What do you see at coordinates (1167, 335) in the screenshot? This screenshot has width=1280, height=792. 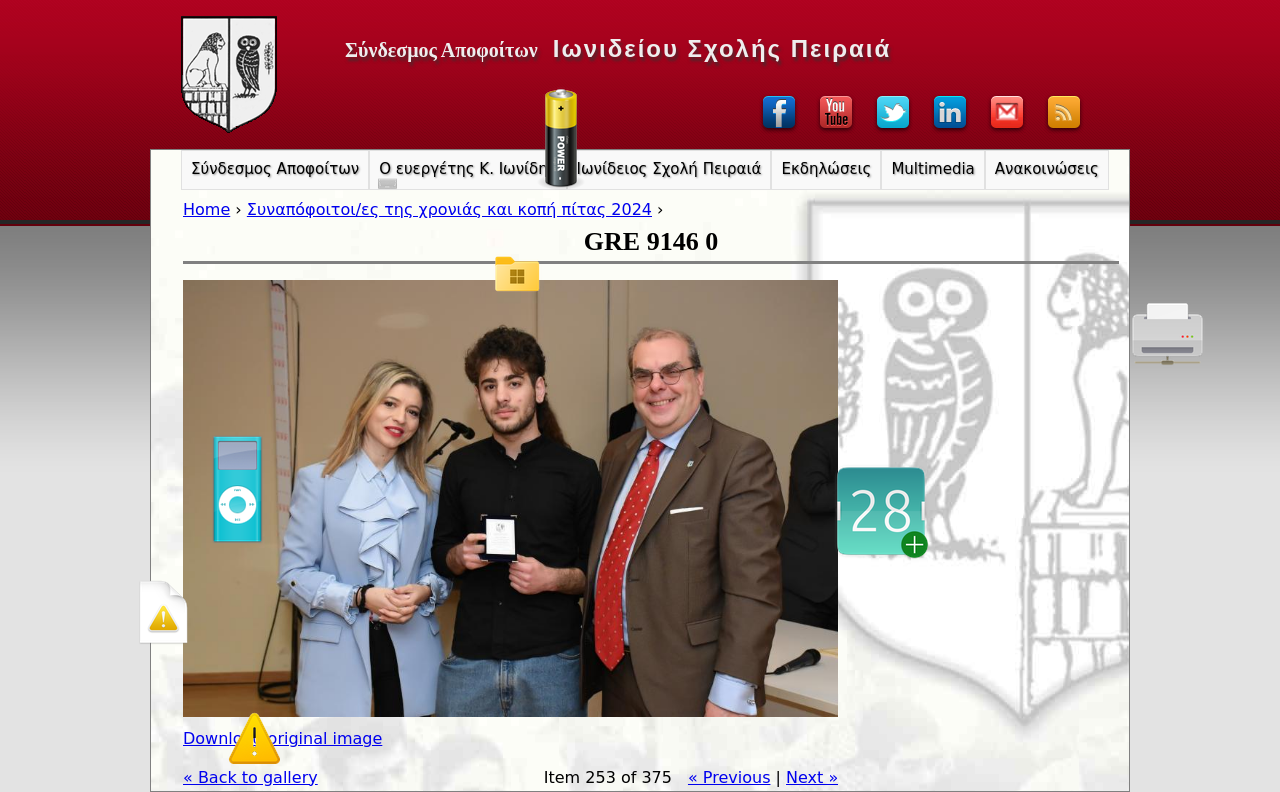 I see `connect to a network printer` at bounding box center [1167, 335].